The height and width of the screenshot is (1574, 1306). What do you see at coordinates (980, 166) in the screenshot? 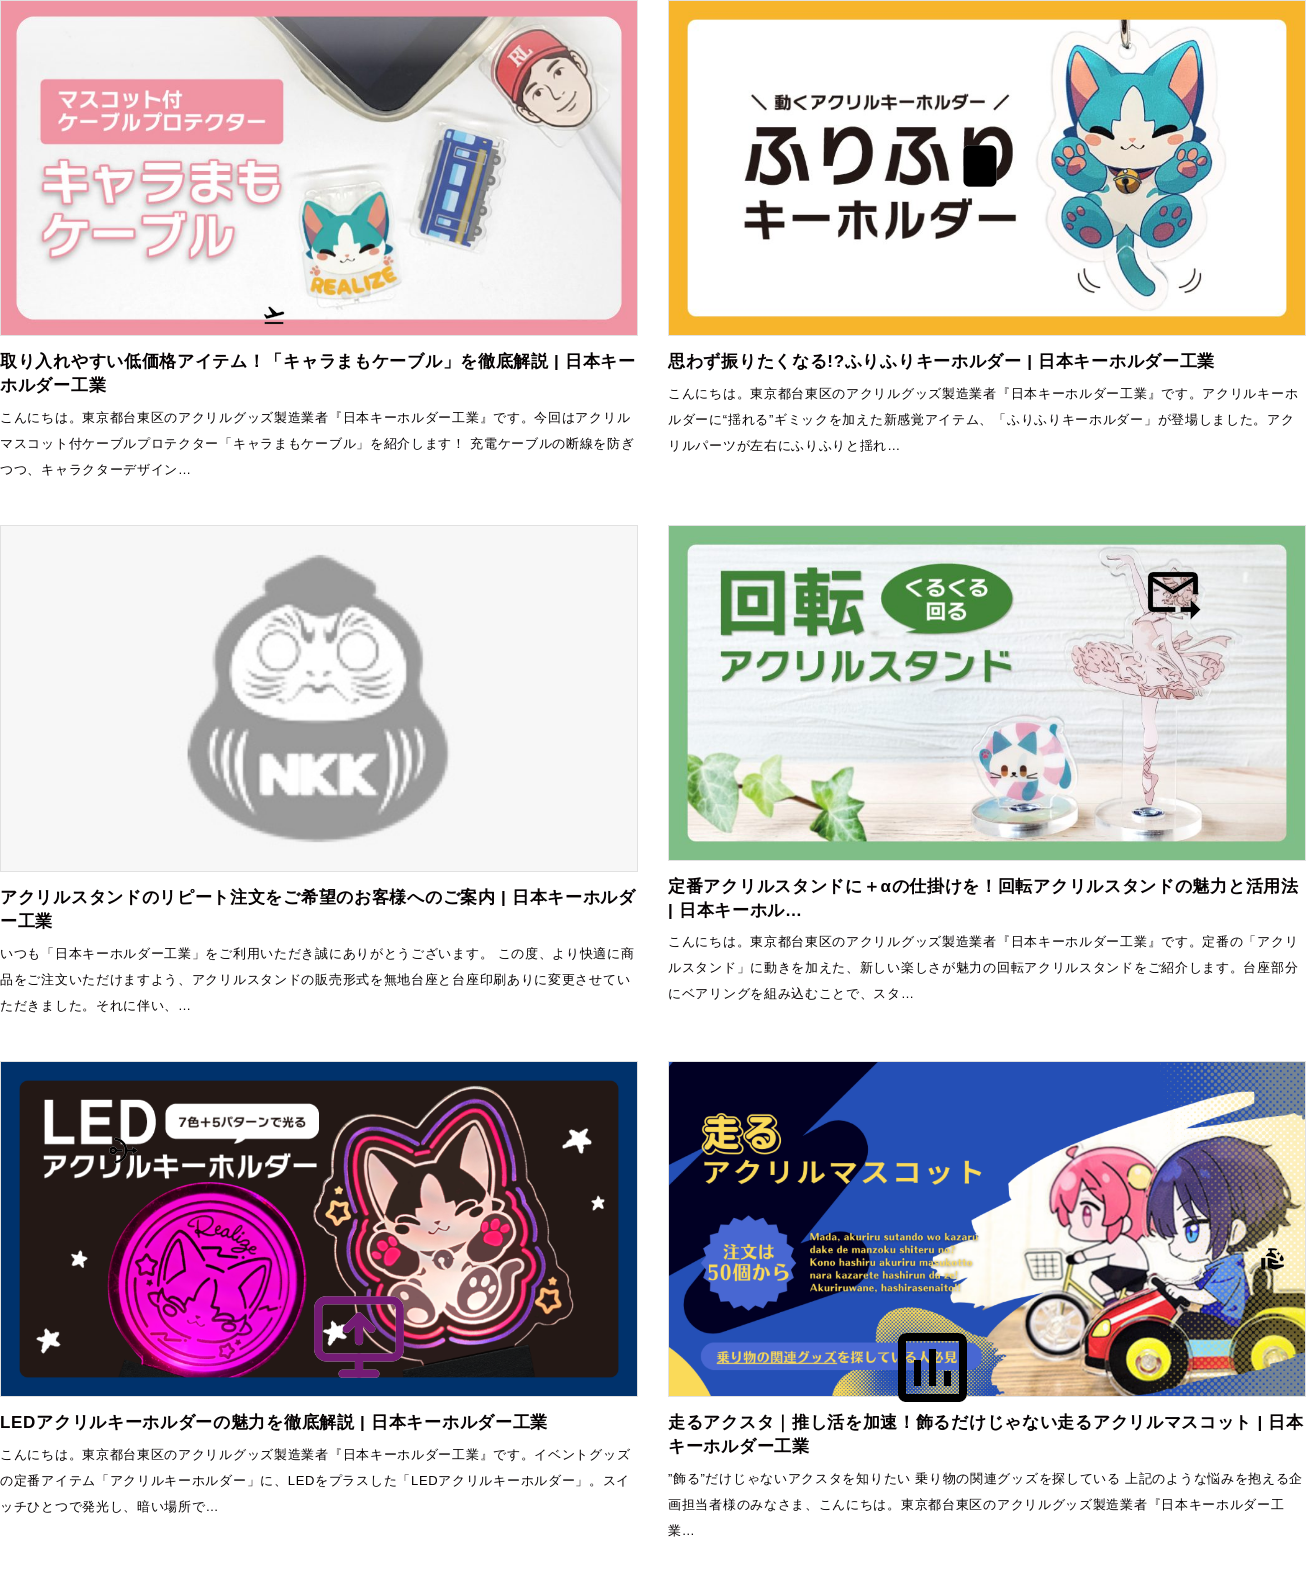
I see `represents a vertical card or panel layout` at bounding box center [980, 166].